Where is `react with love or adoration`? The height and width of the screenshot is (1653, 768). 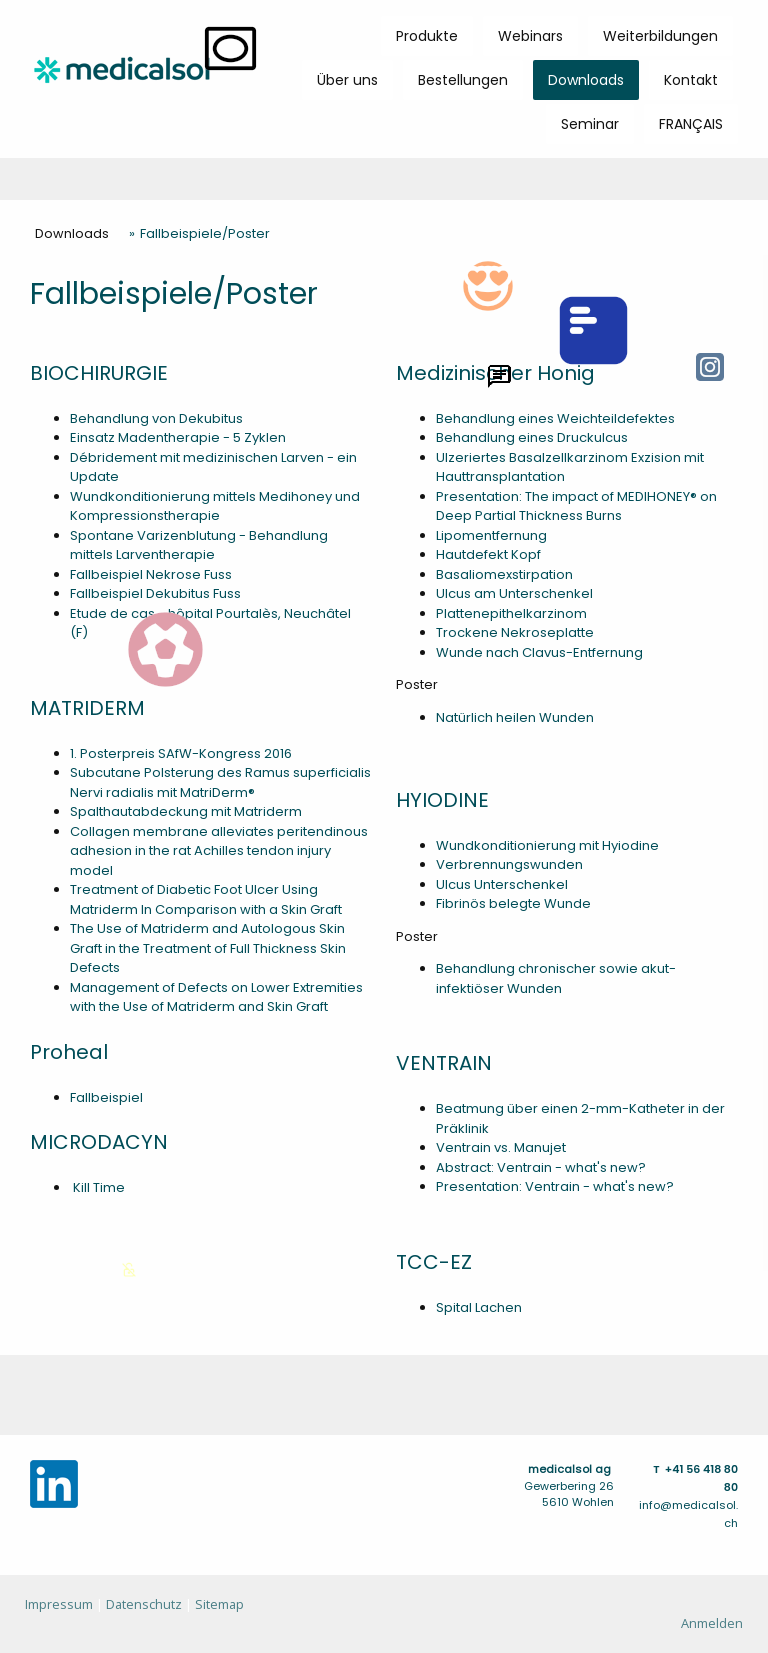 react with love or adoration is located at coordinates (488, 286).